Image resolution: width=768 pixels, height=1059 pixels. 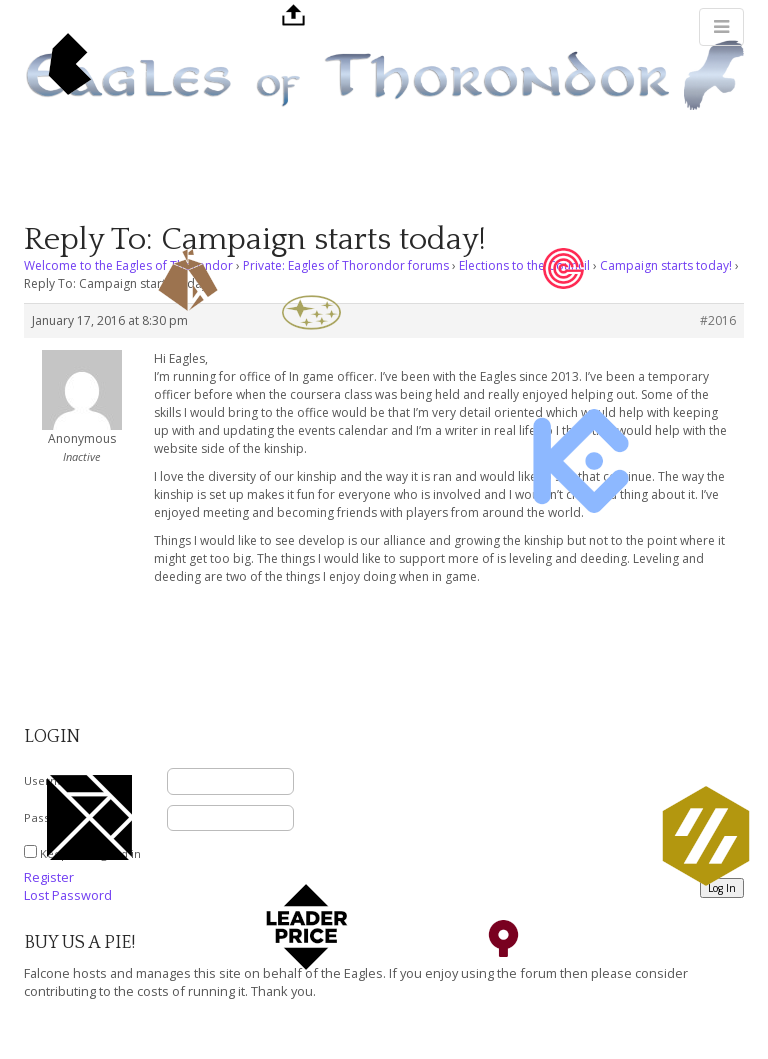 I want to click on bulma CSS framework logo, so click(x=70, y=64).